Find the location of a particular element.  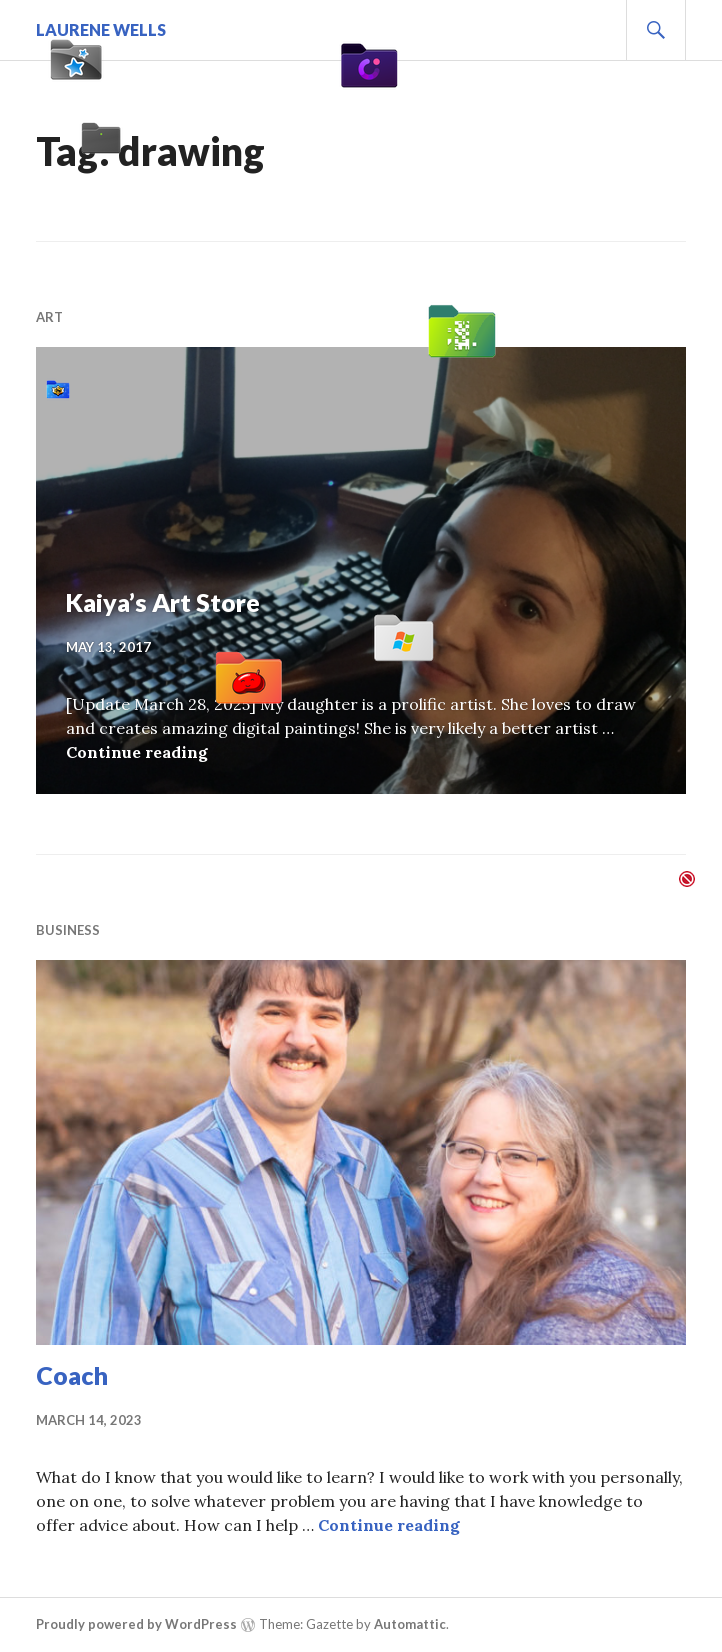

open your GameJolt games folder is located at coordinates (462, 333).